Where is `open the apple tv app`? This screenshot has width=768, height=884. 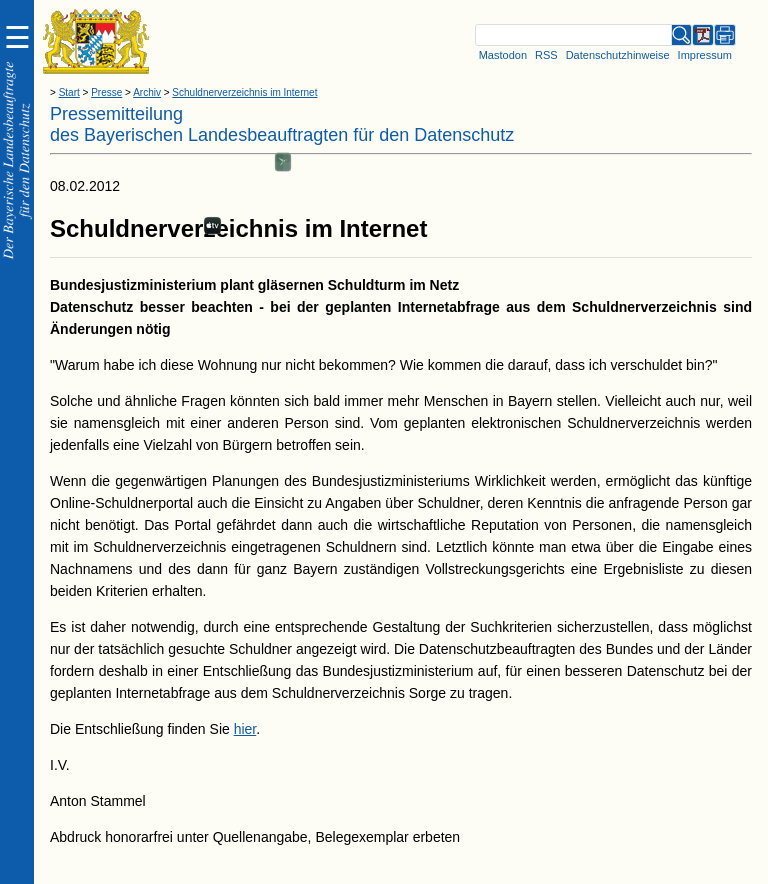 open the apple tv app is located at coordinates (212, 225).